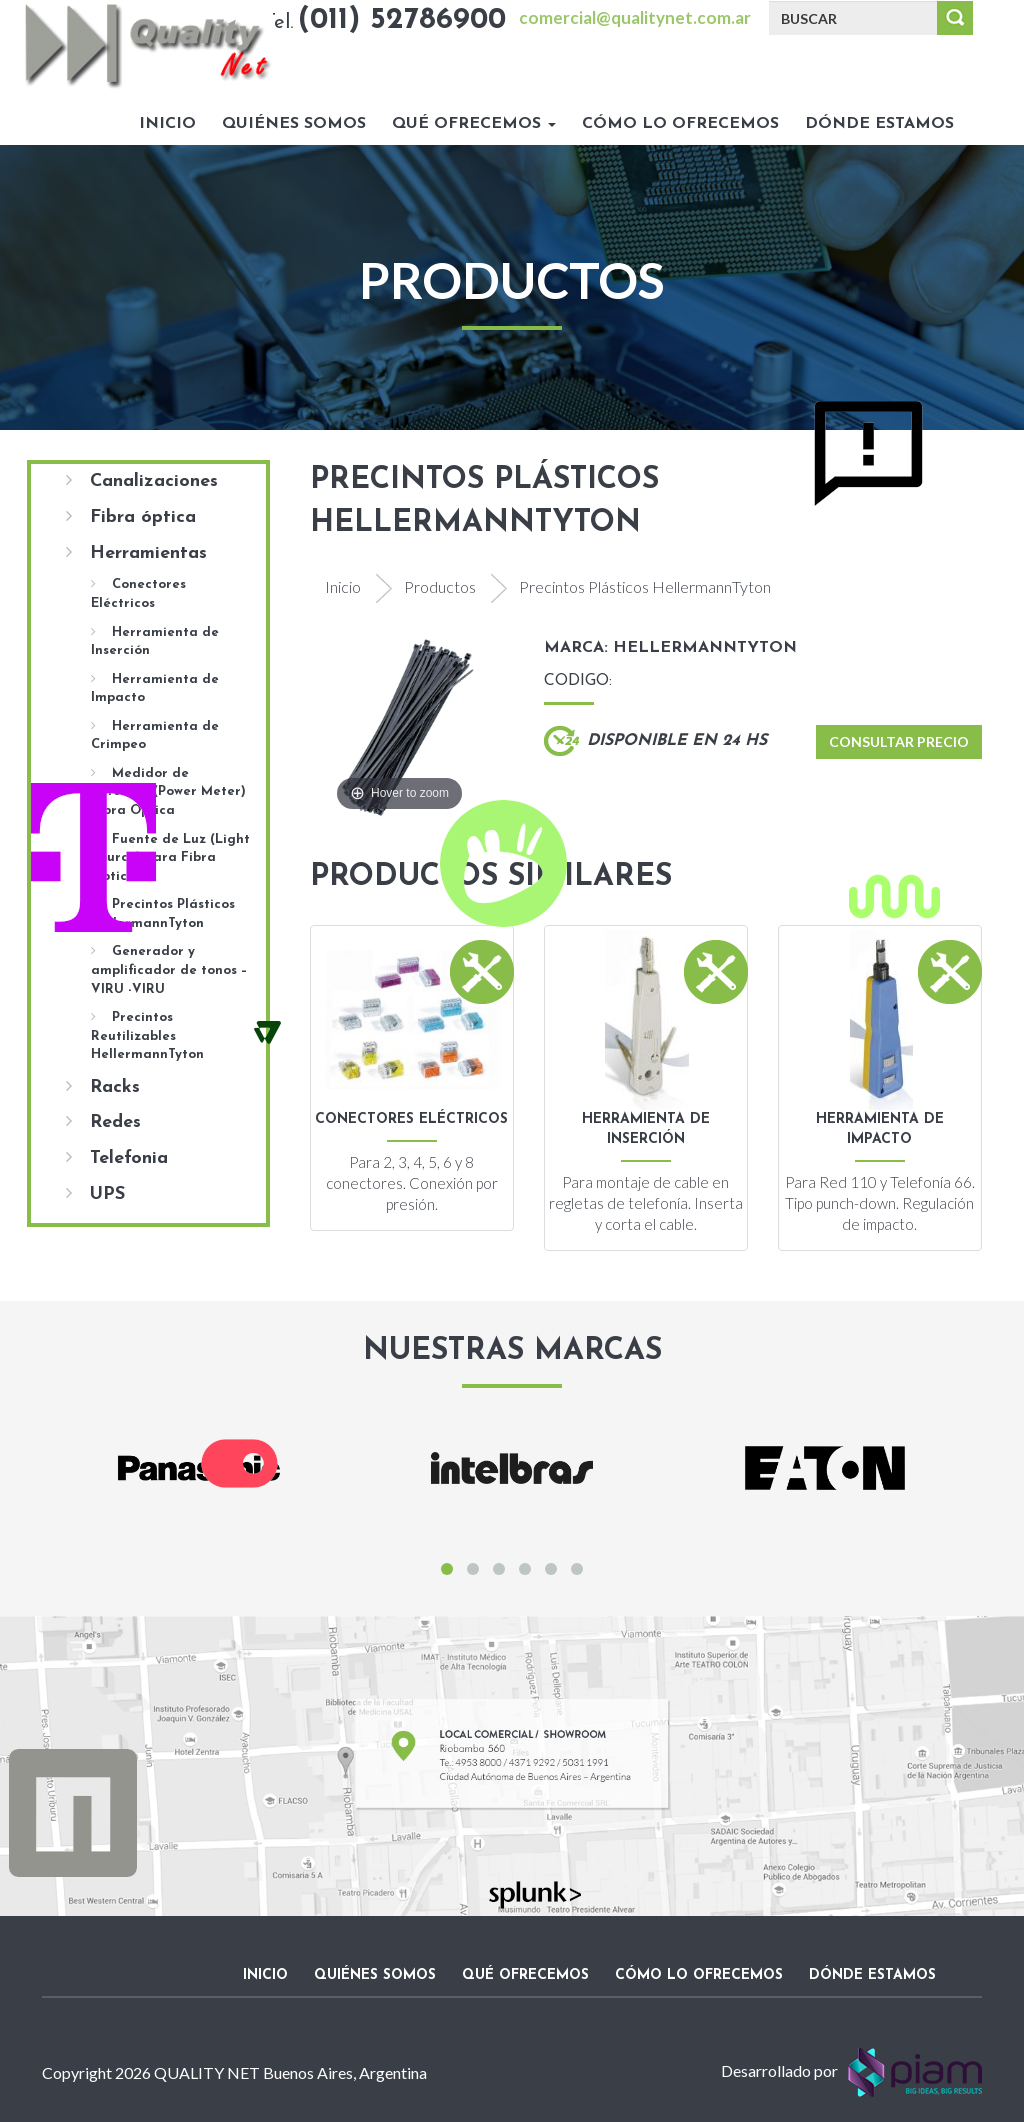 Image resolution: width=1024 pixels, height=2122 pixels. I want to click on deutsche telekom company logo, so click(93, 857).